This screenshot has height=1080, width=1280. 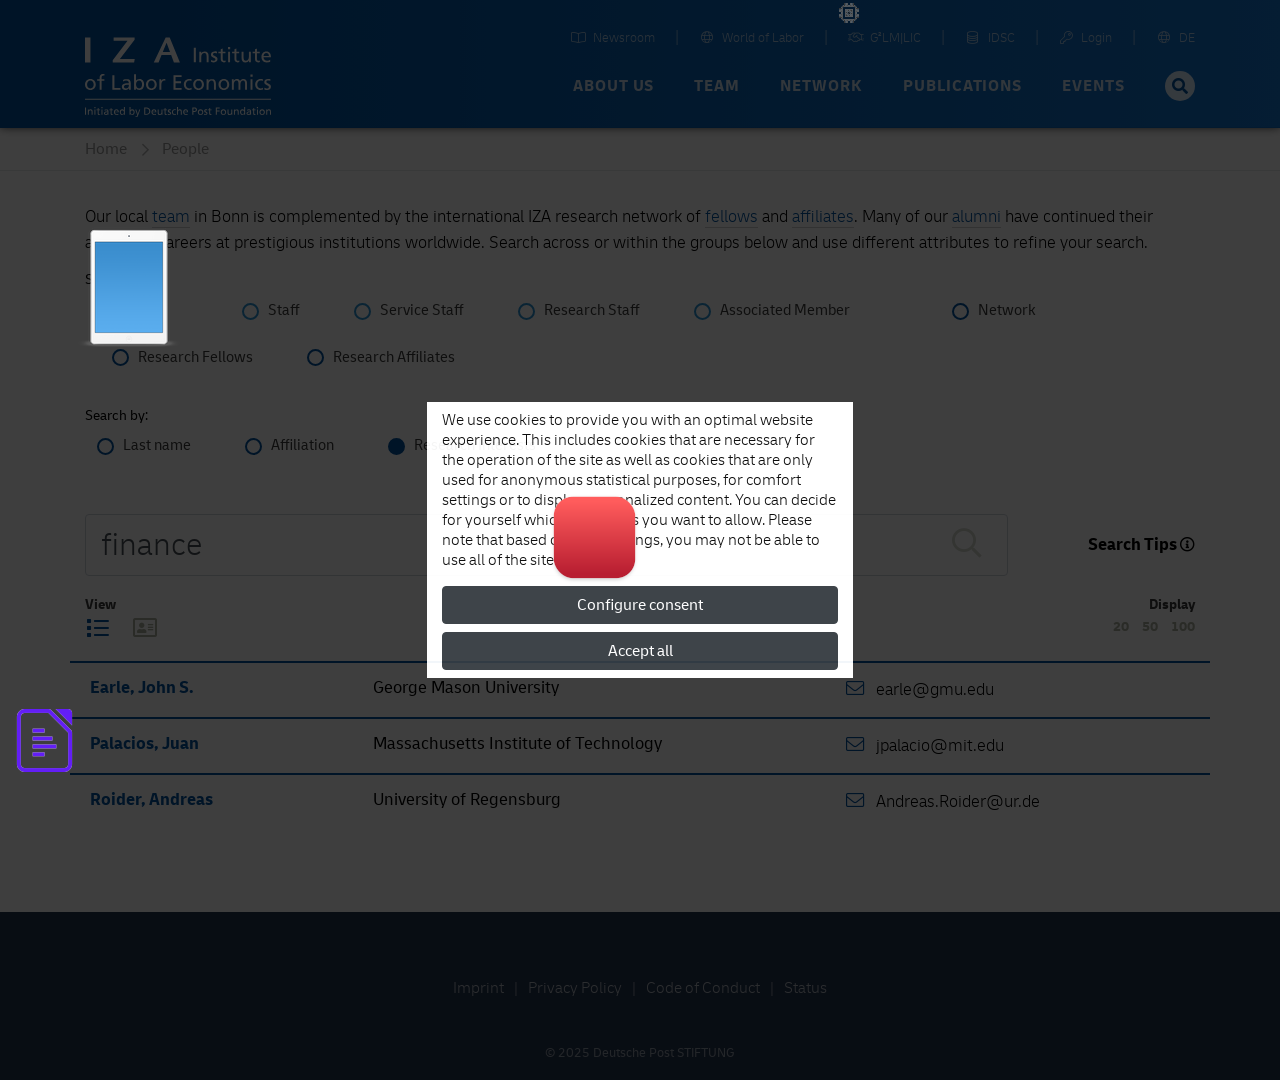 What do you see at coordinates (44, 740) in the screenshot?
I see `open LibreOffice Writer document editor` at bounding box center [44, 740].